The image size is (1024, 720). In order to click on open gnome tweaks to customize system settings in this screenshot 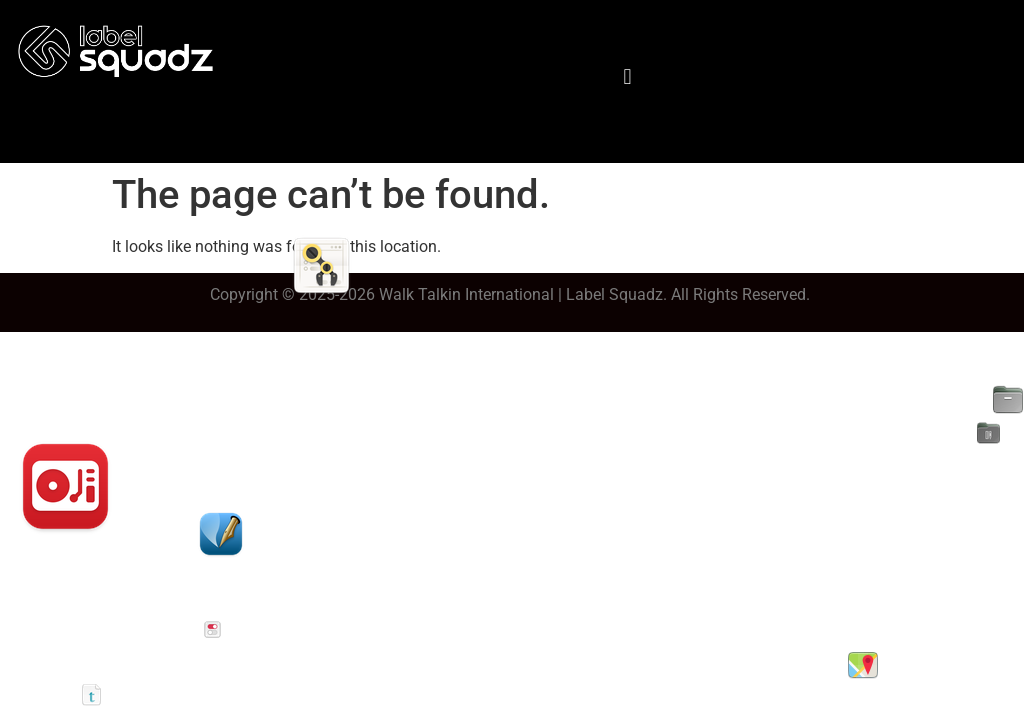, I will do `click(212, 629)`.